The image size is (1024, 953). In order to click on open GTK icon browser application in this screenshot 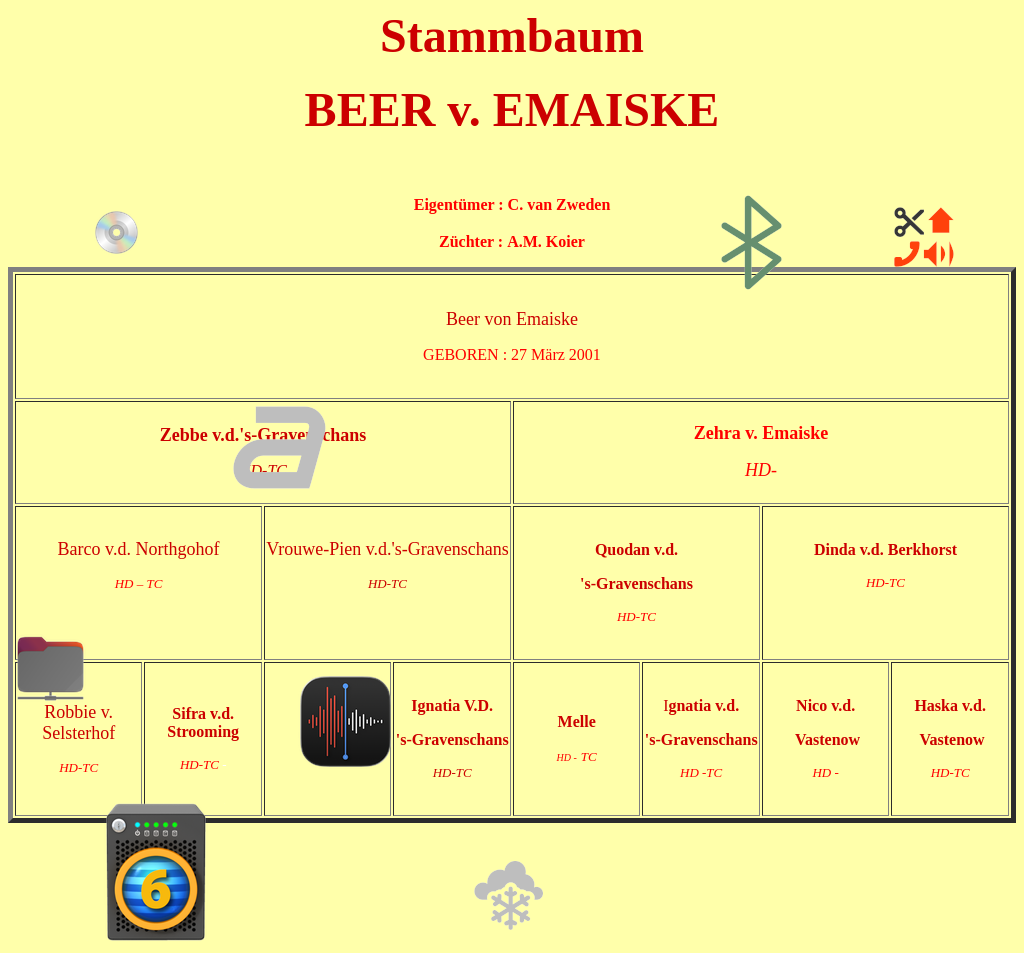, I will do `click(924, 237)`.